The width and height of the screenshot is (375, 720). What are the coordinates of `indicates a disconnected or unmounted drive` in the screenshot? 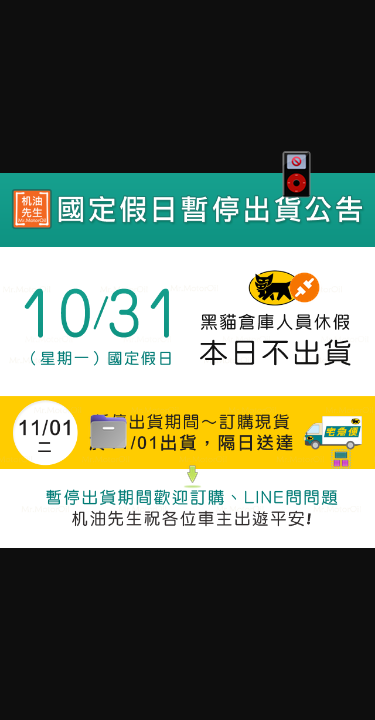 It's located at (304, 287).